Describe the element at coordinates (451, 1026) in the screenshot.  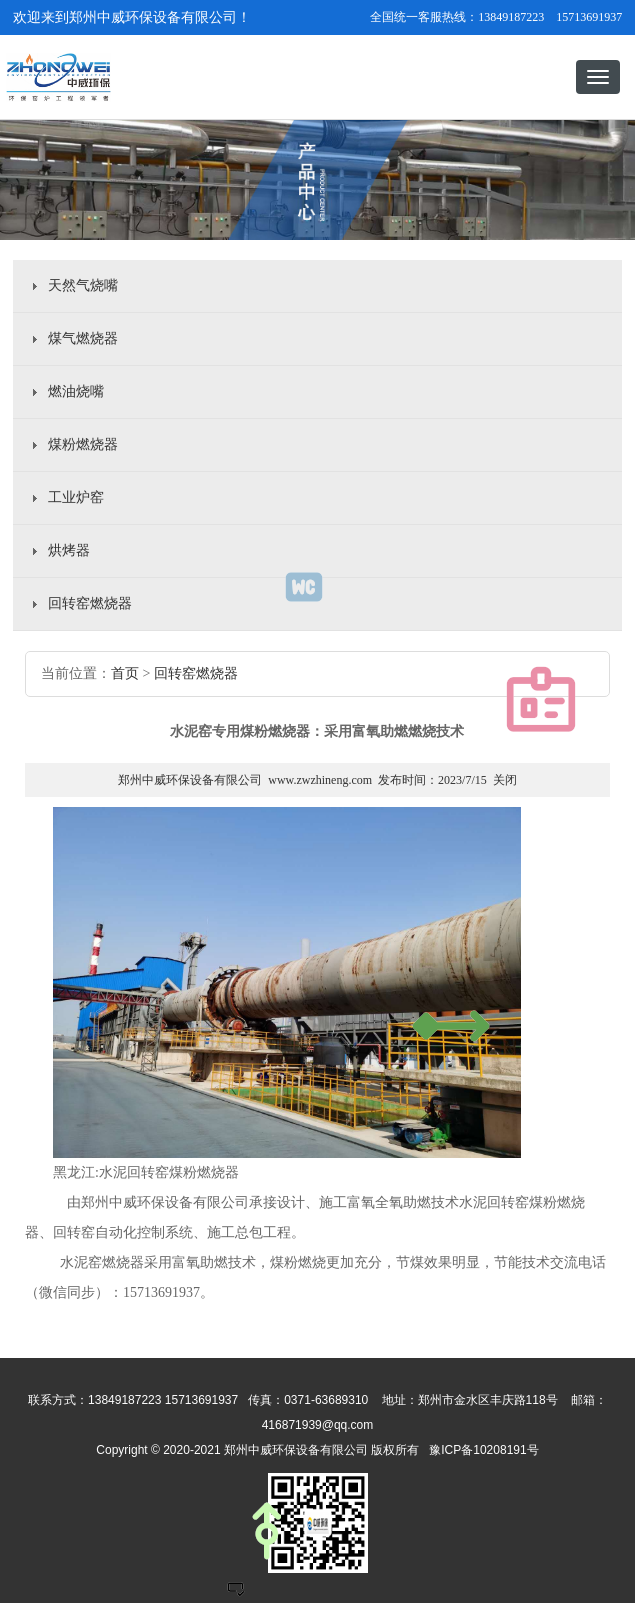
I see `navigate to next step or section` at that location.